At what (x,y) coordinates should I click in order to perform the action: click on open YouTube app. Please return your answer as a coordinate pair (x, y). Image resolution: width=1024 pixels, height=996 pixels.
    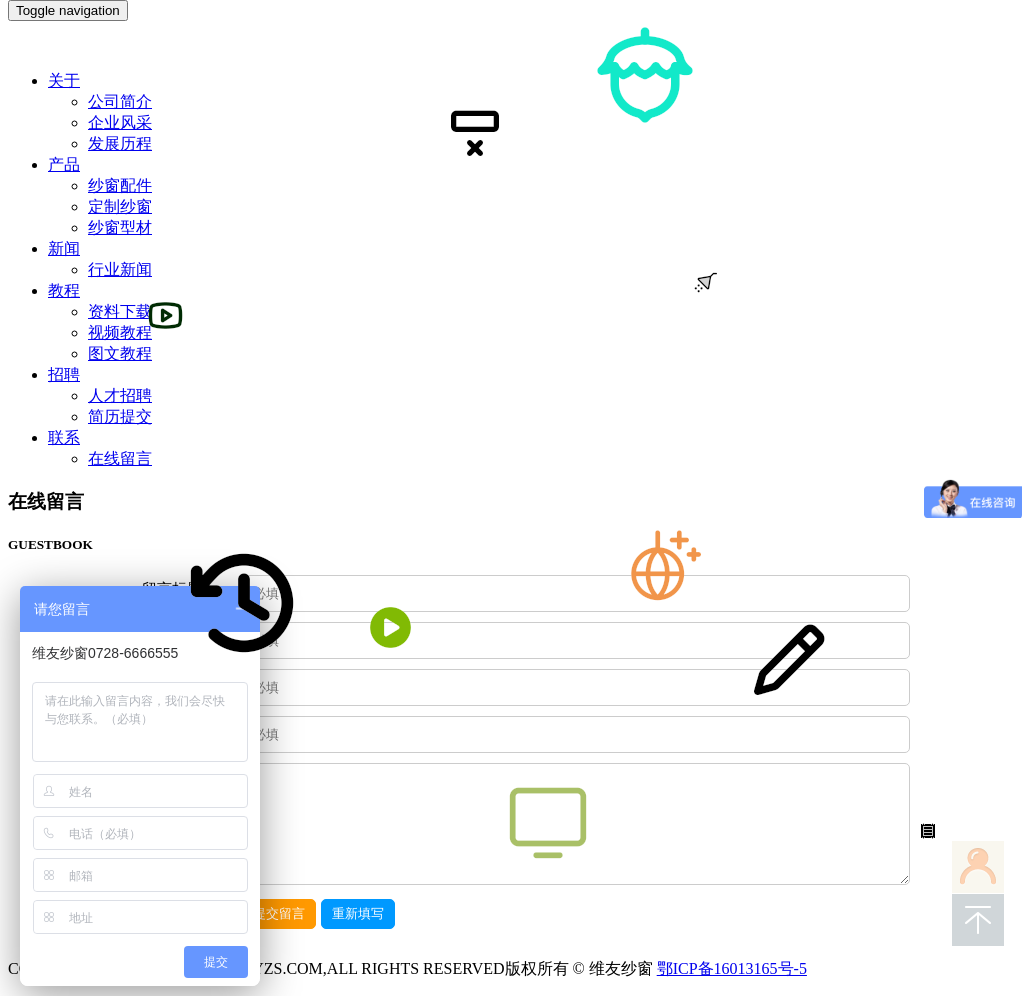
    Looking at the image, I should click on (165, 315).